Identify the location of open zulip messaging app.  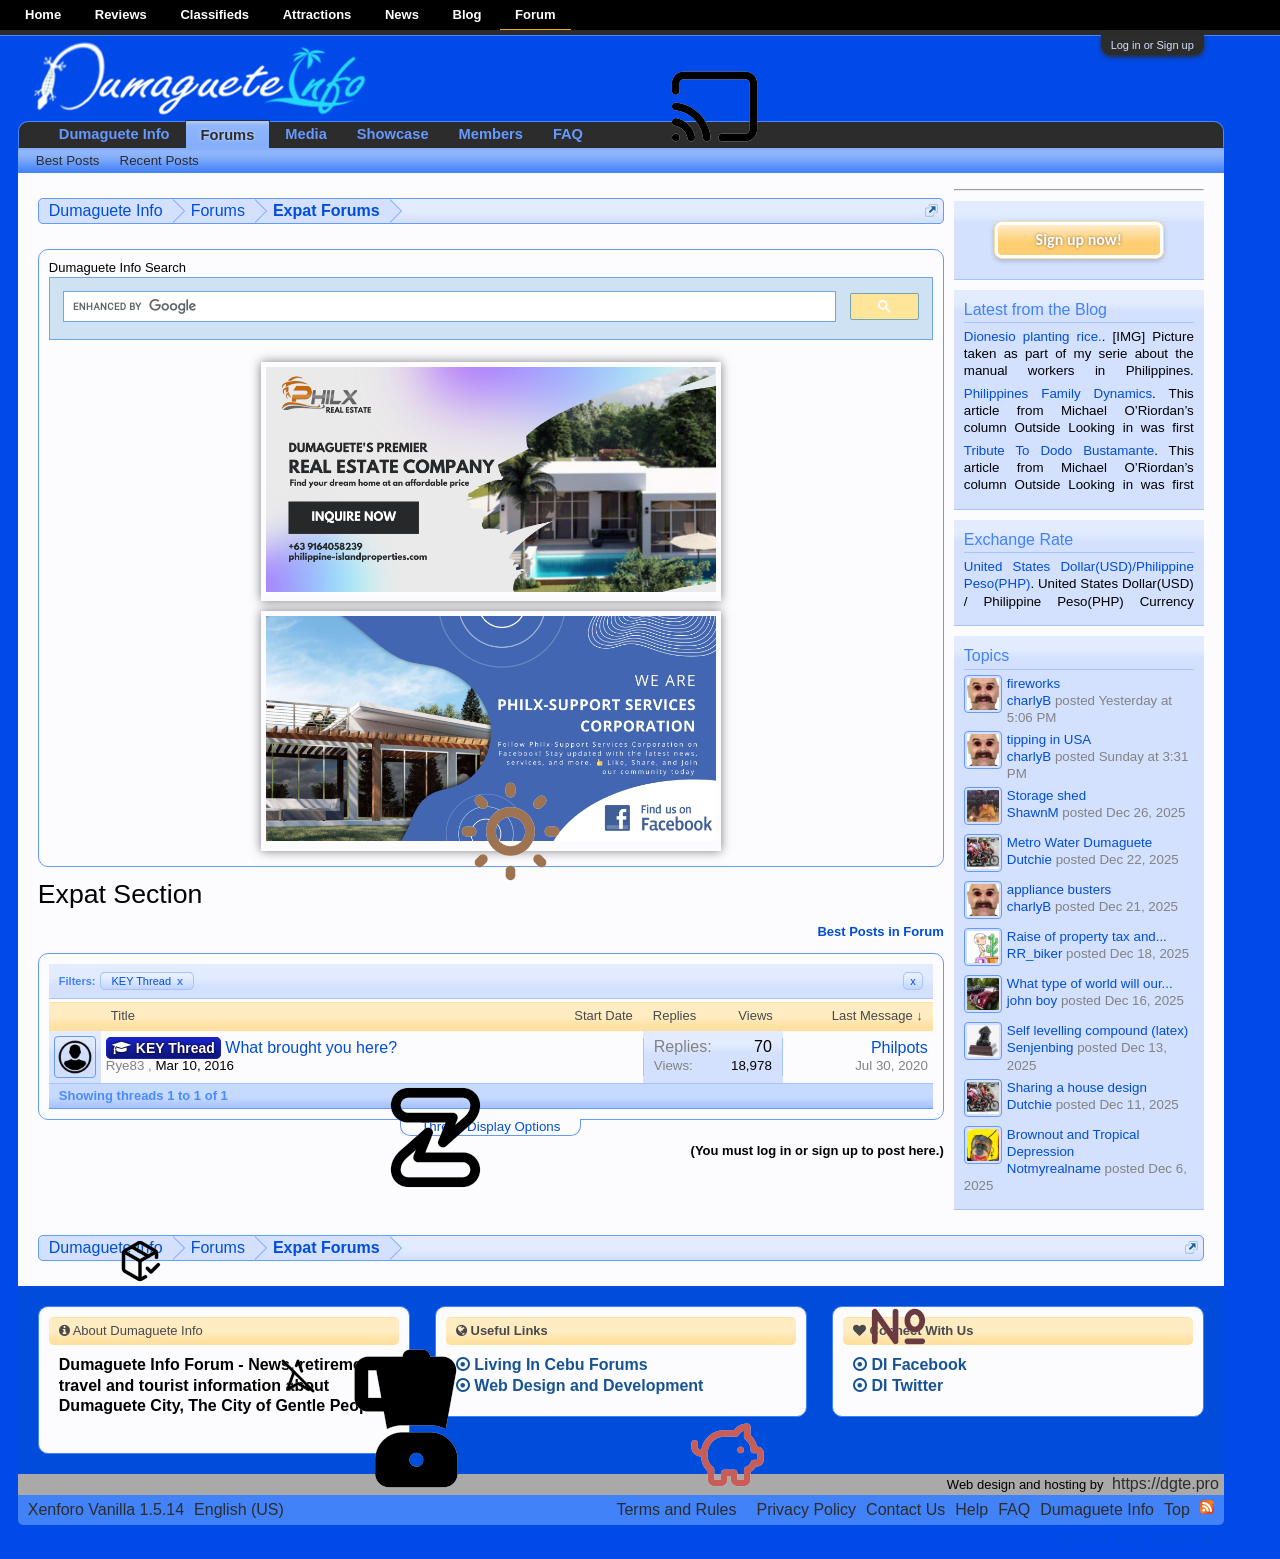
(435, 1137).